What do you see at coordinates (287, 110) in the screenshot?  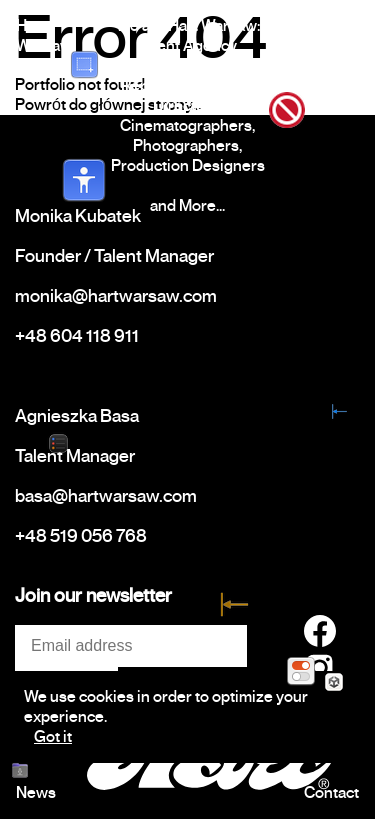 I see `delete selected email message` at bounding box center [287, 110].